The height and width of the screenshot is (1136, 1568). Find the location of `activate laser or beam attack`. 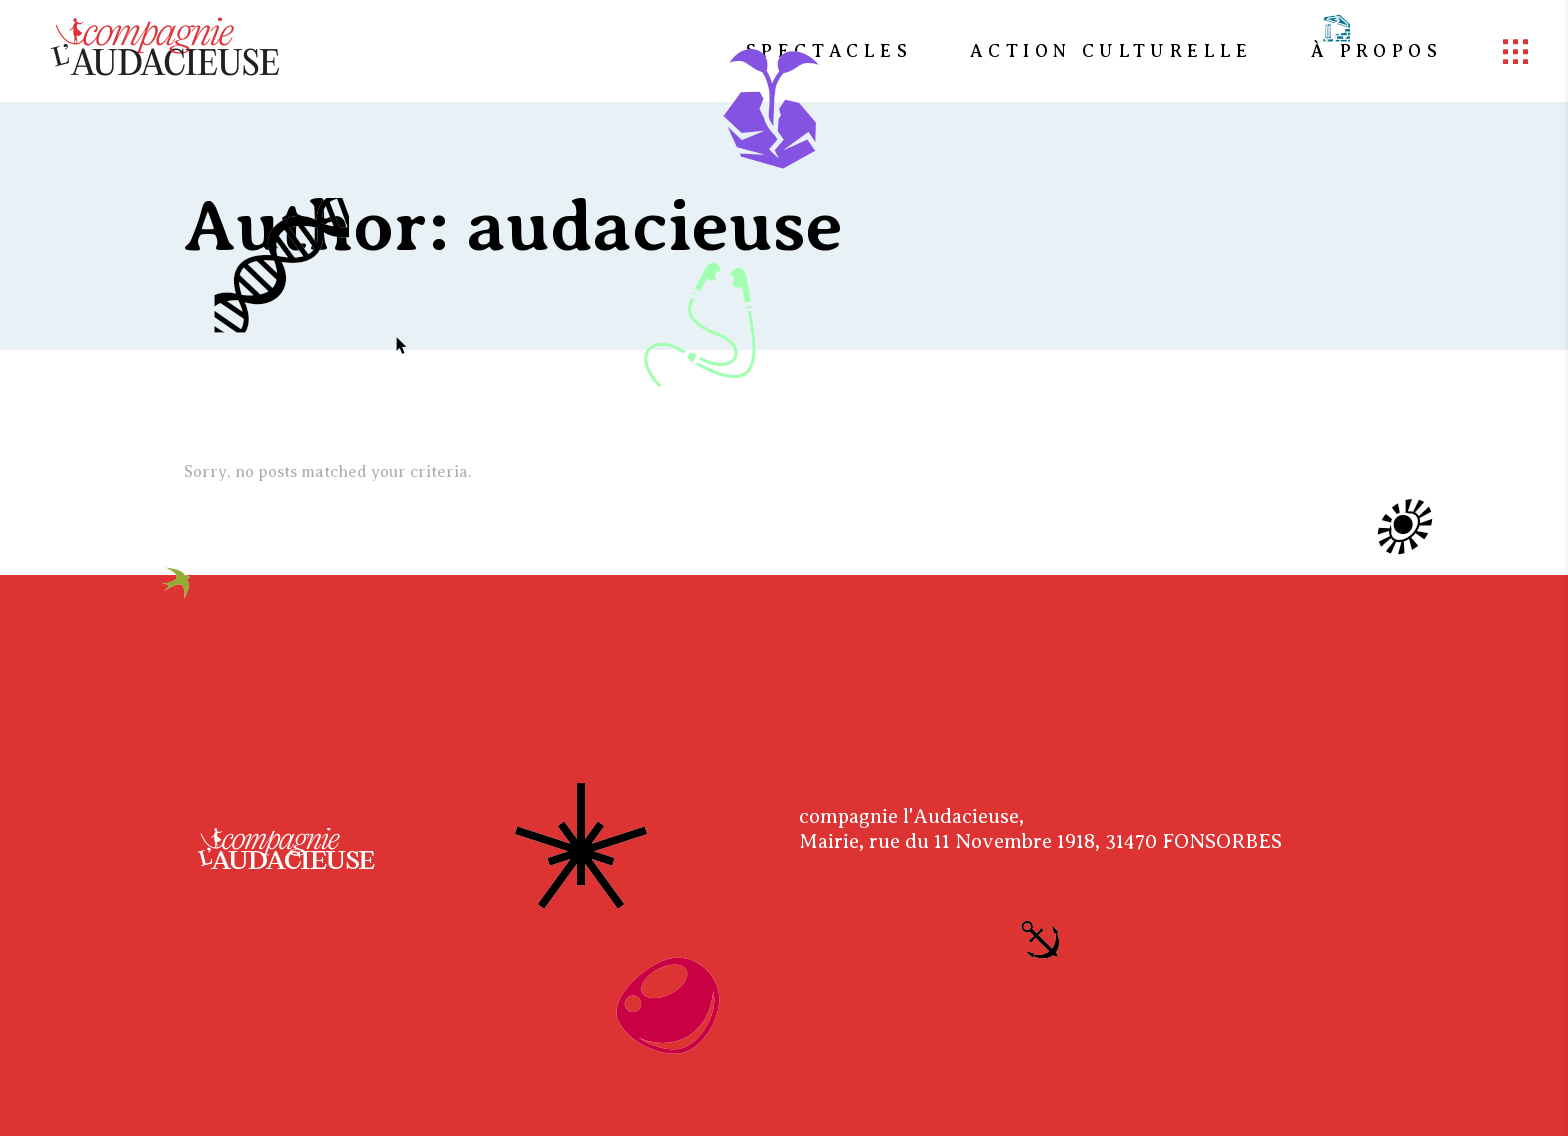

activate laser or beam attack is located at coordinates (581, 846).